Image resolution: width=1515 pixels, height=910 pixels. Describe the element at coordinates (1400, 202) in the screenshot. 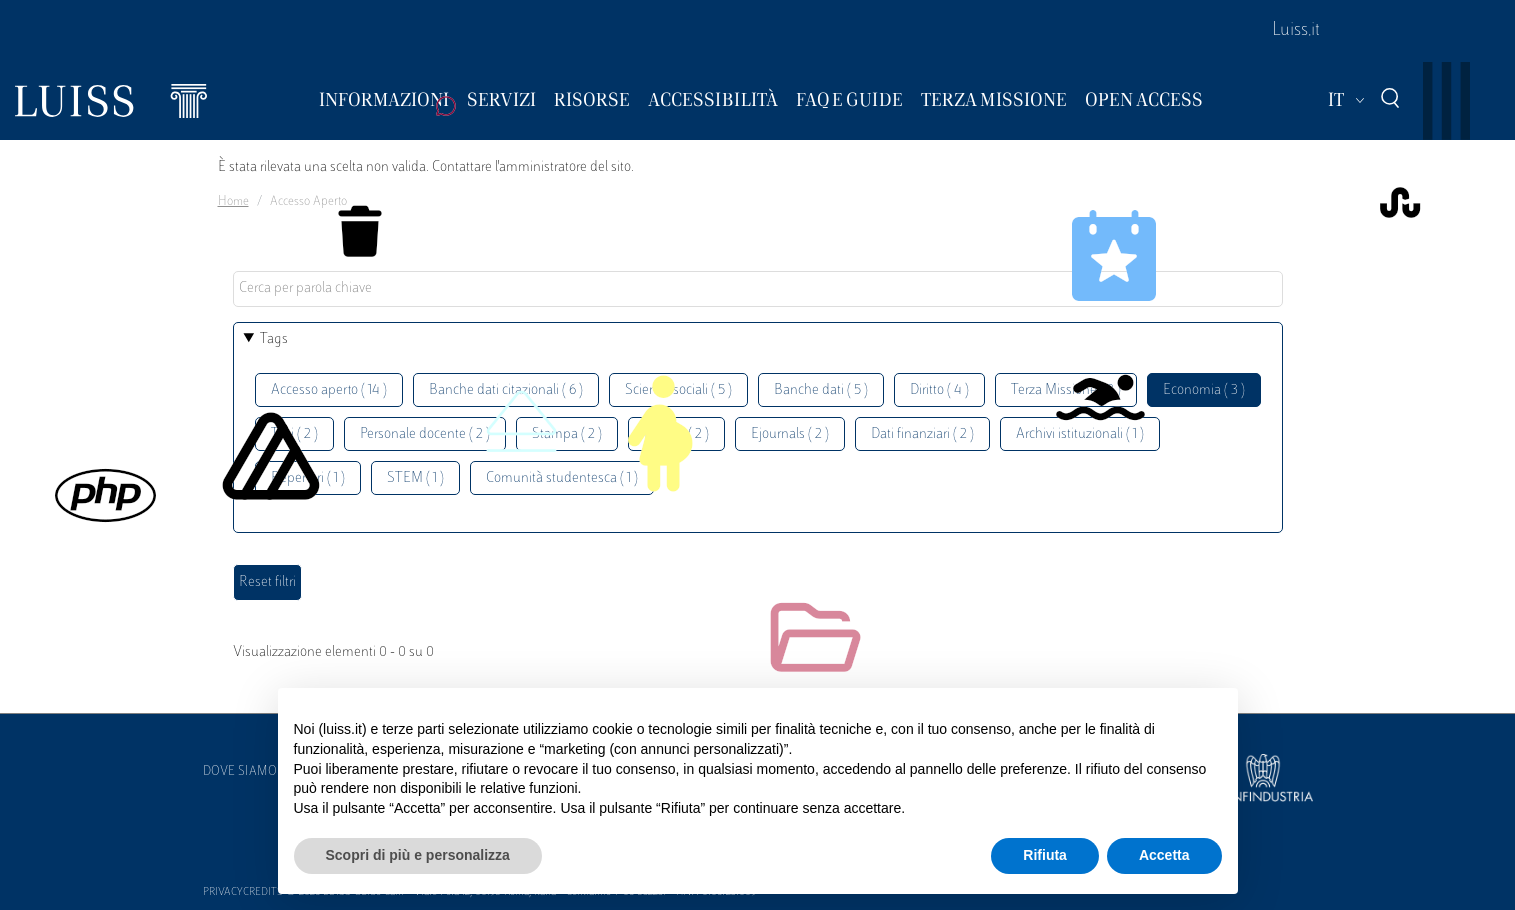

I see `stumbleupon logo` at that location.